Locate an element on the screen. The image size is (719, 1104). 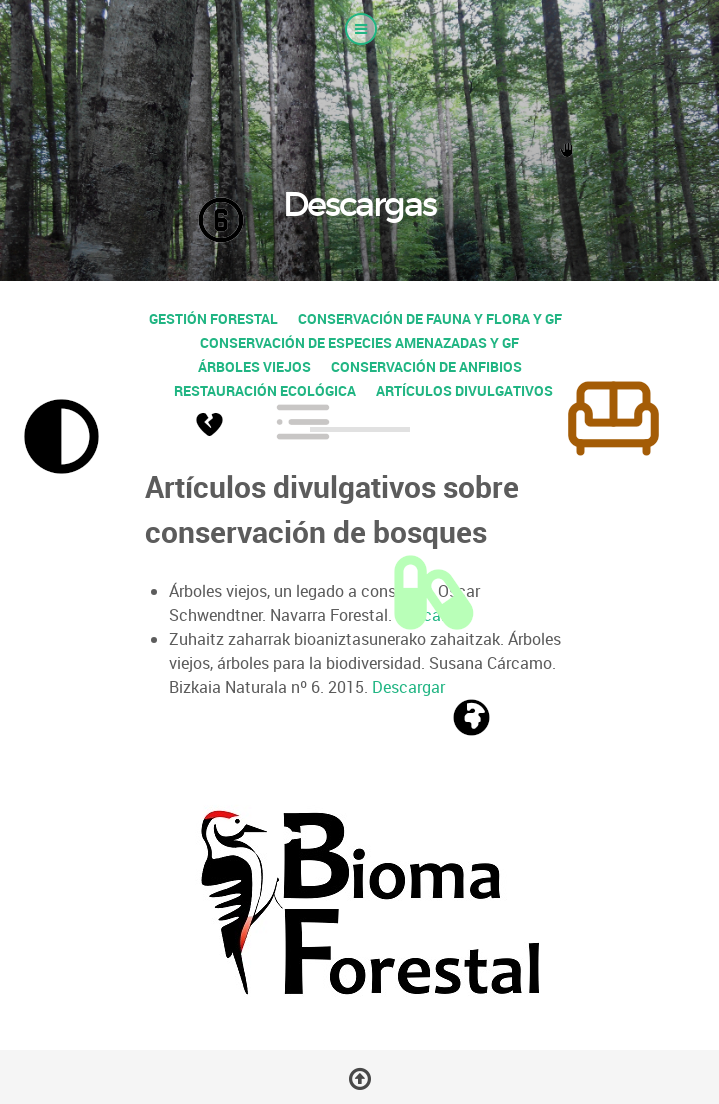
view africa region settings is located at coordinates (471, 717).